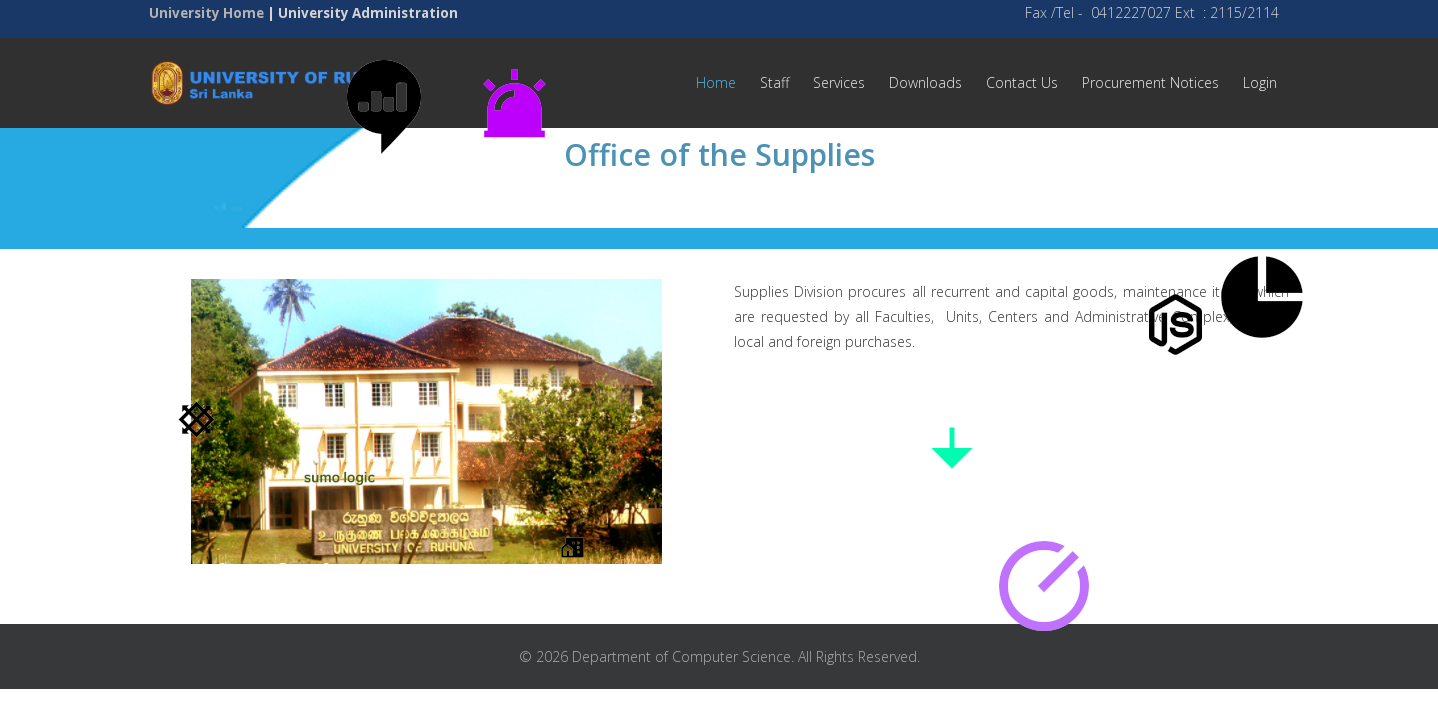 The image size is (1438, 720). I want to click on sumo logic company logo, so click(339, 478).